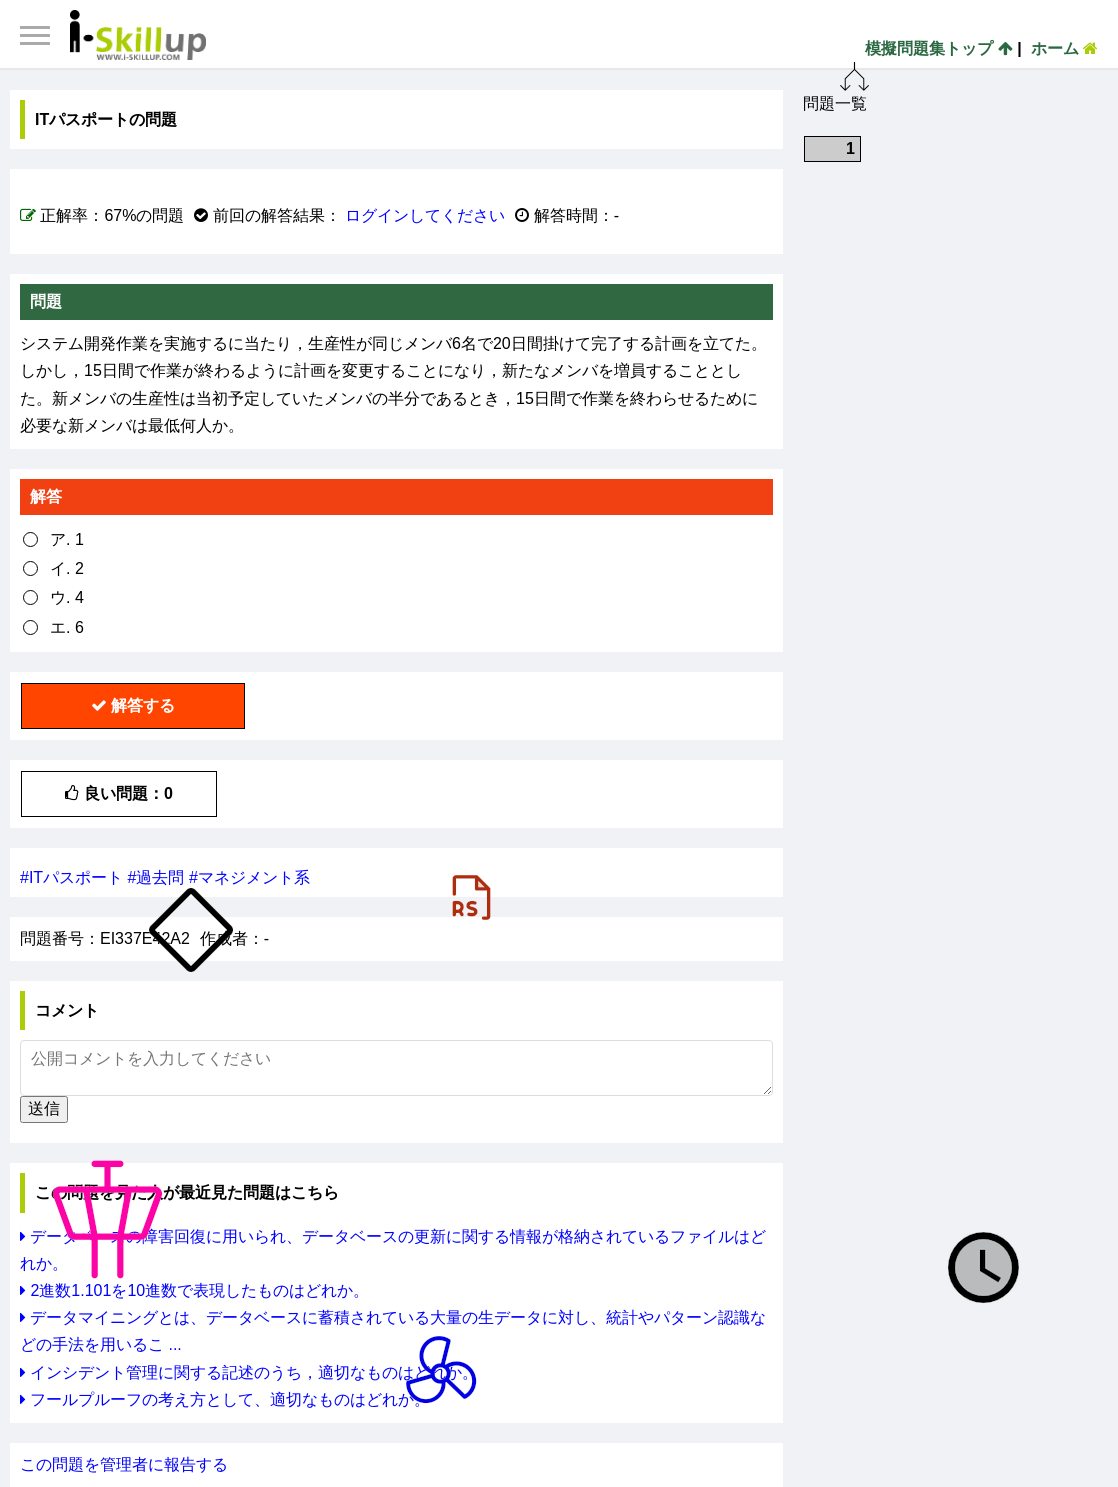 Image resolution: width=1118 pixels, height=1487 pixels. What do you see at coordinates (107, 1219) in the screenshot?
I see `access air traffic control features` at bounding box center [107, 1219].